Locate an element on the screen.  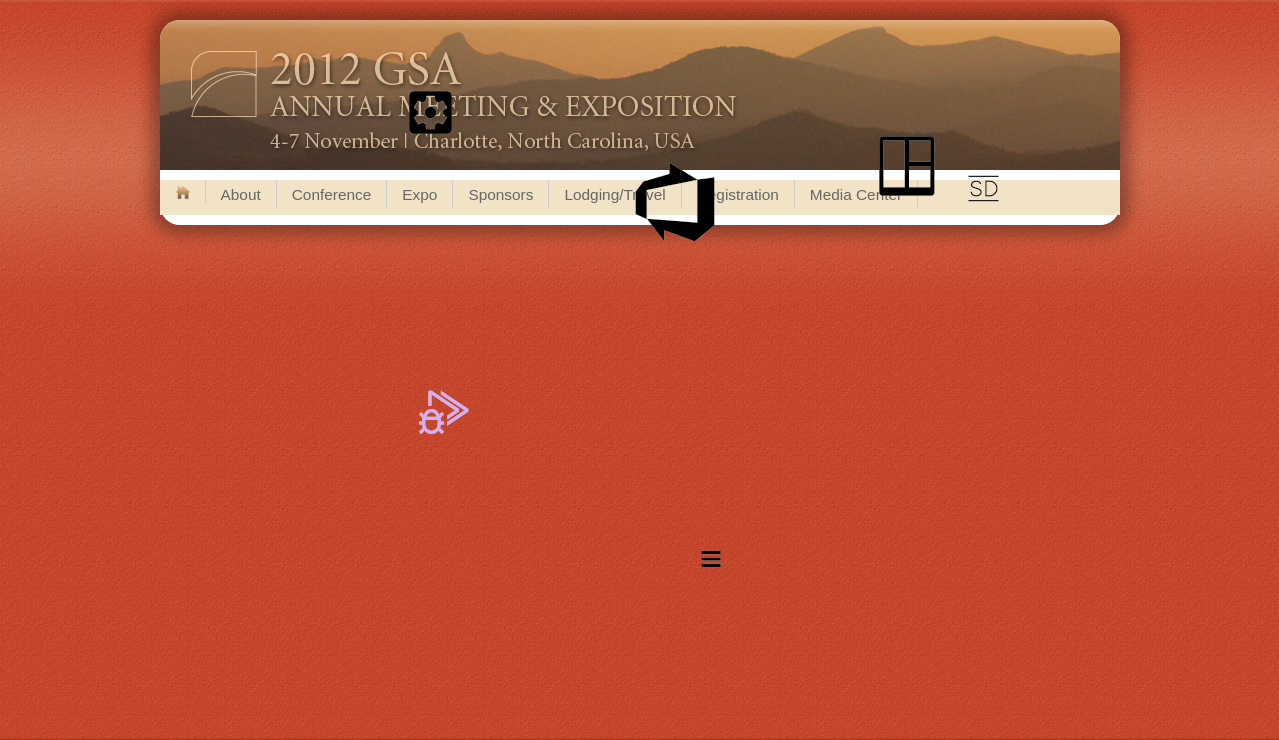
run debugger on all files or projects is located at coordinates (444, 409).